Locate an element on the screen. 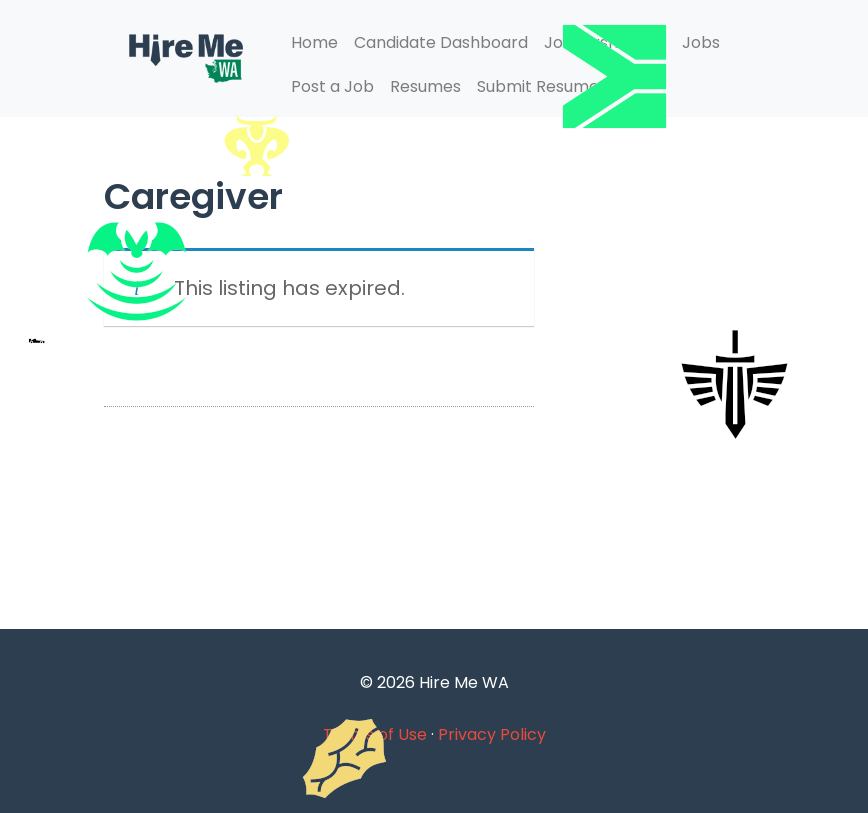 The height and width of the screenshot is (813, 868). activate sonic attack ability is located at coordinates (136, 271).